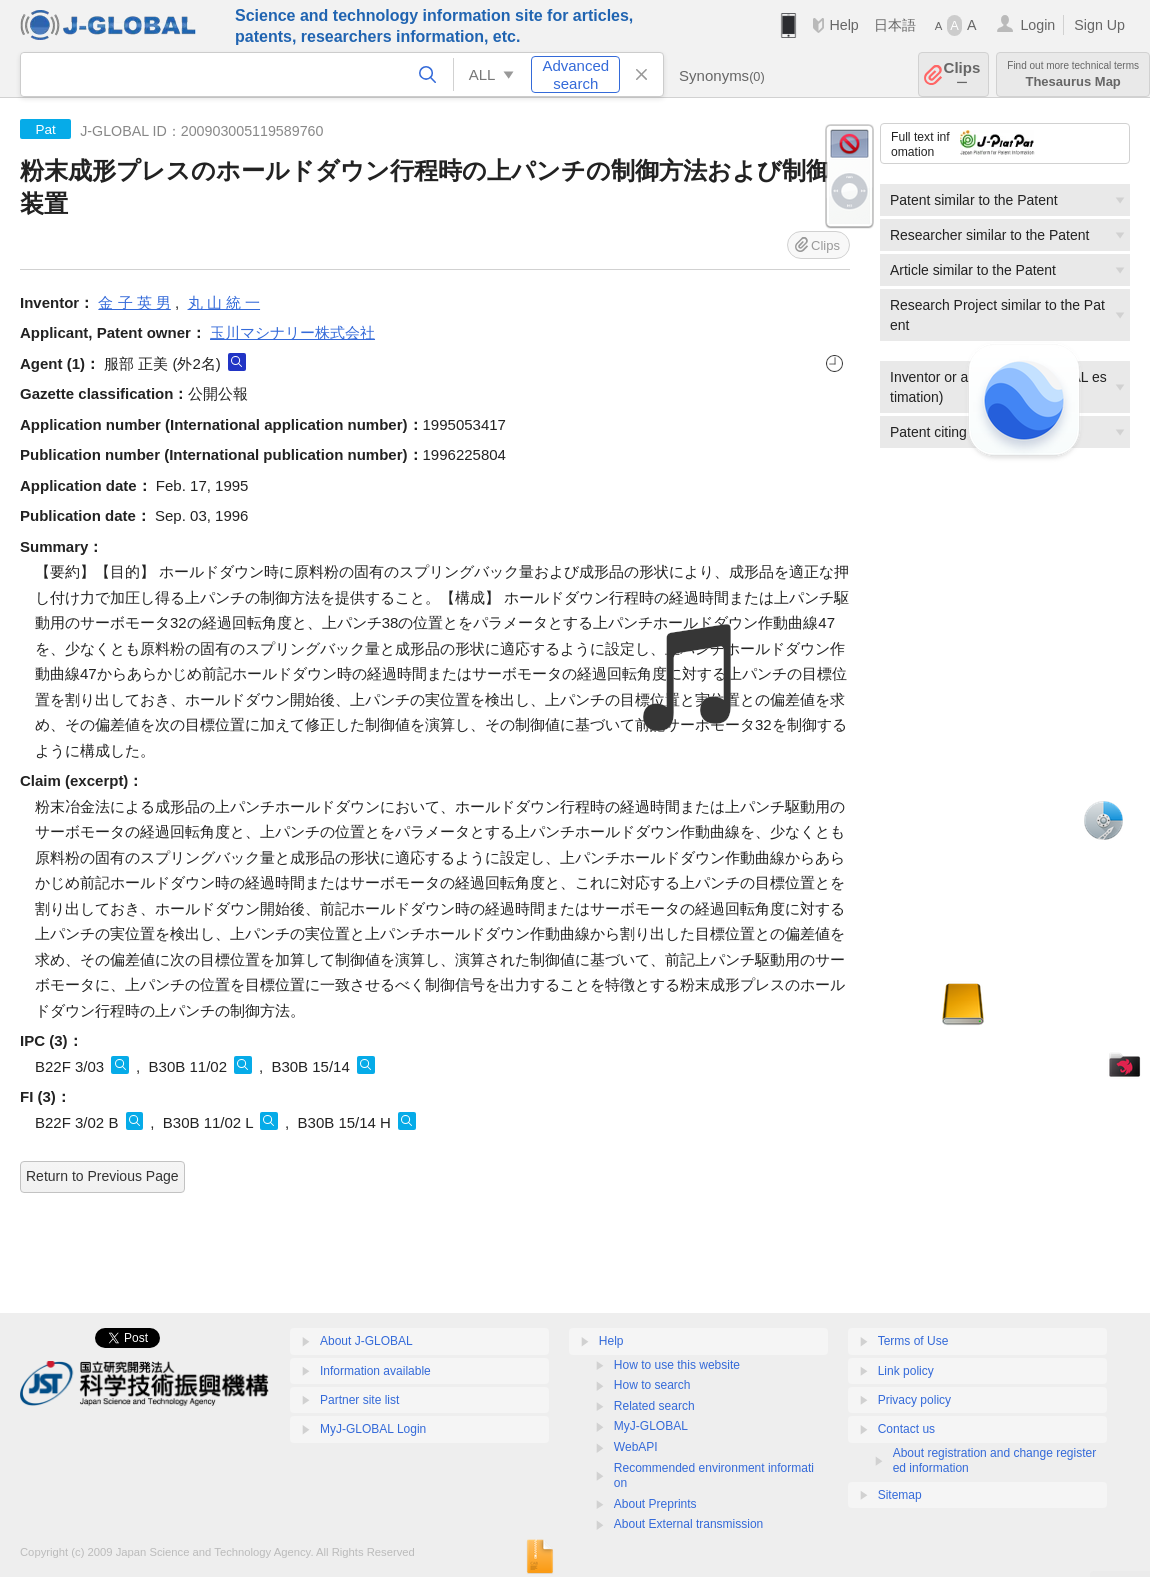  What do you see at coordinates (540, 1557) in the screenshot?
I see `a compressed cabinet (.cab) archive file` at bounding box center [540, 1557].